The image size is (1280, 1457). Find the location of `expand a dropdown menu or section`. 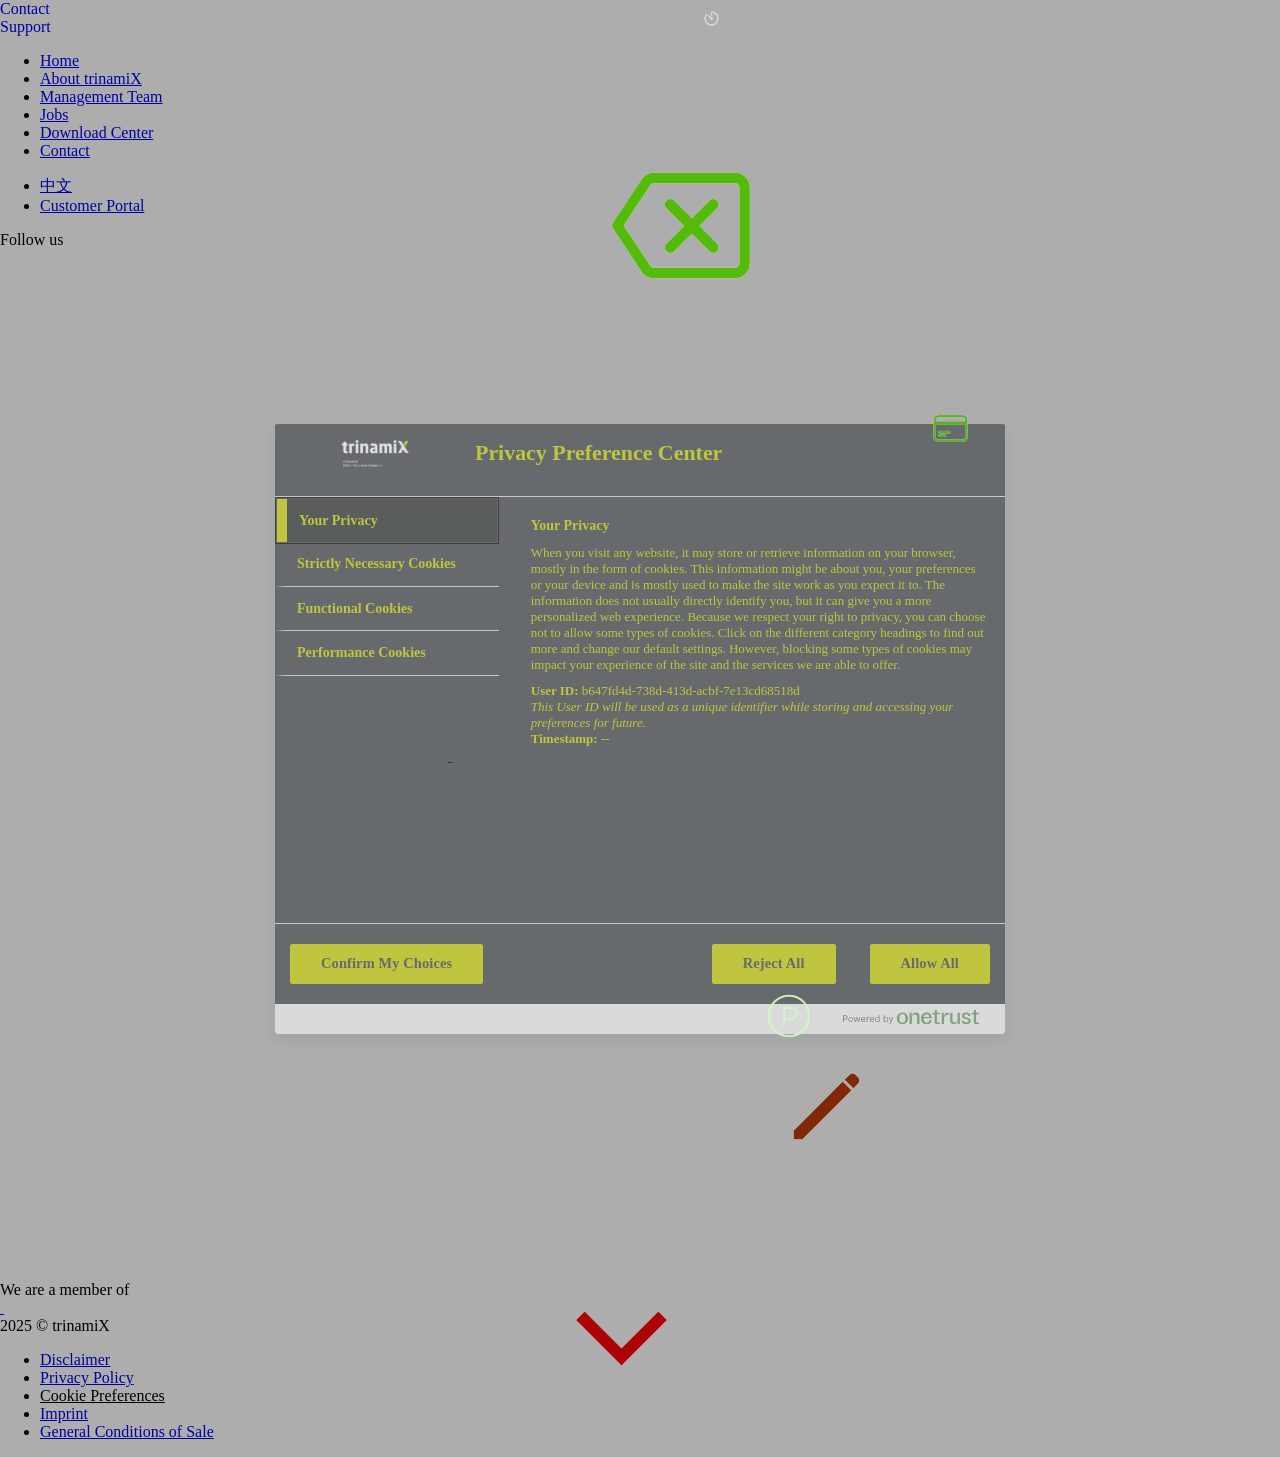

expand a dropdown menu or section is located at coordinates (621, 1338).